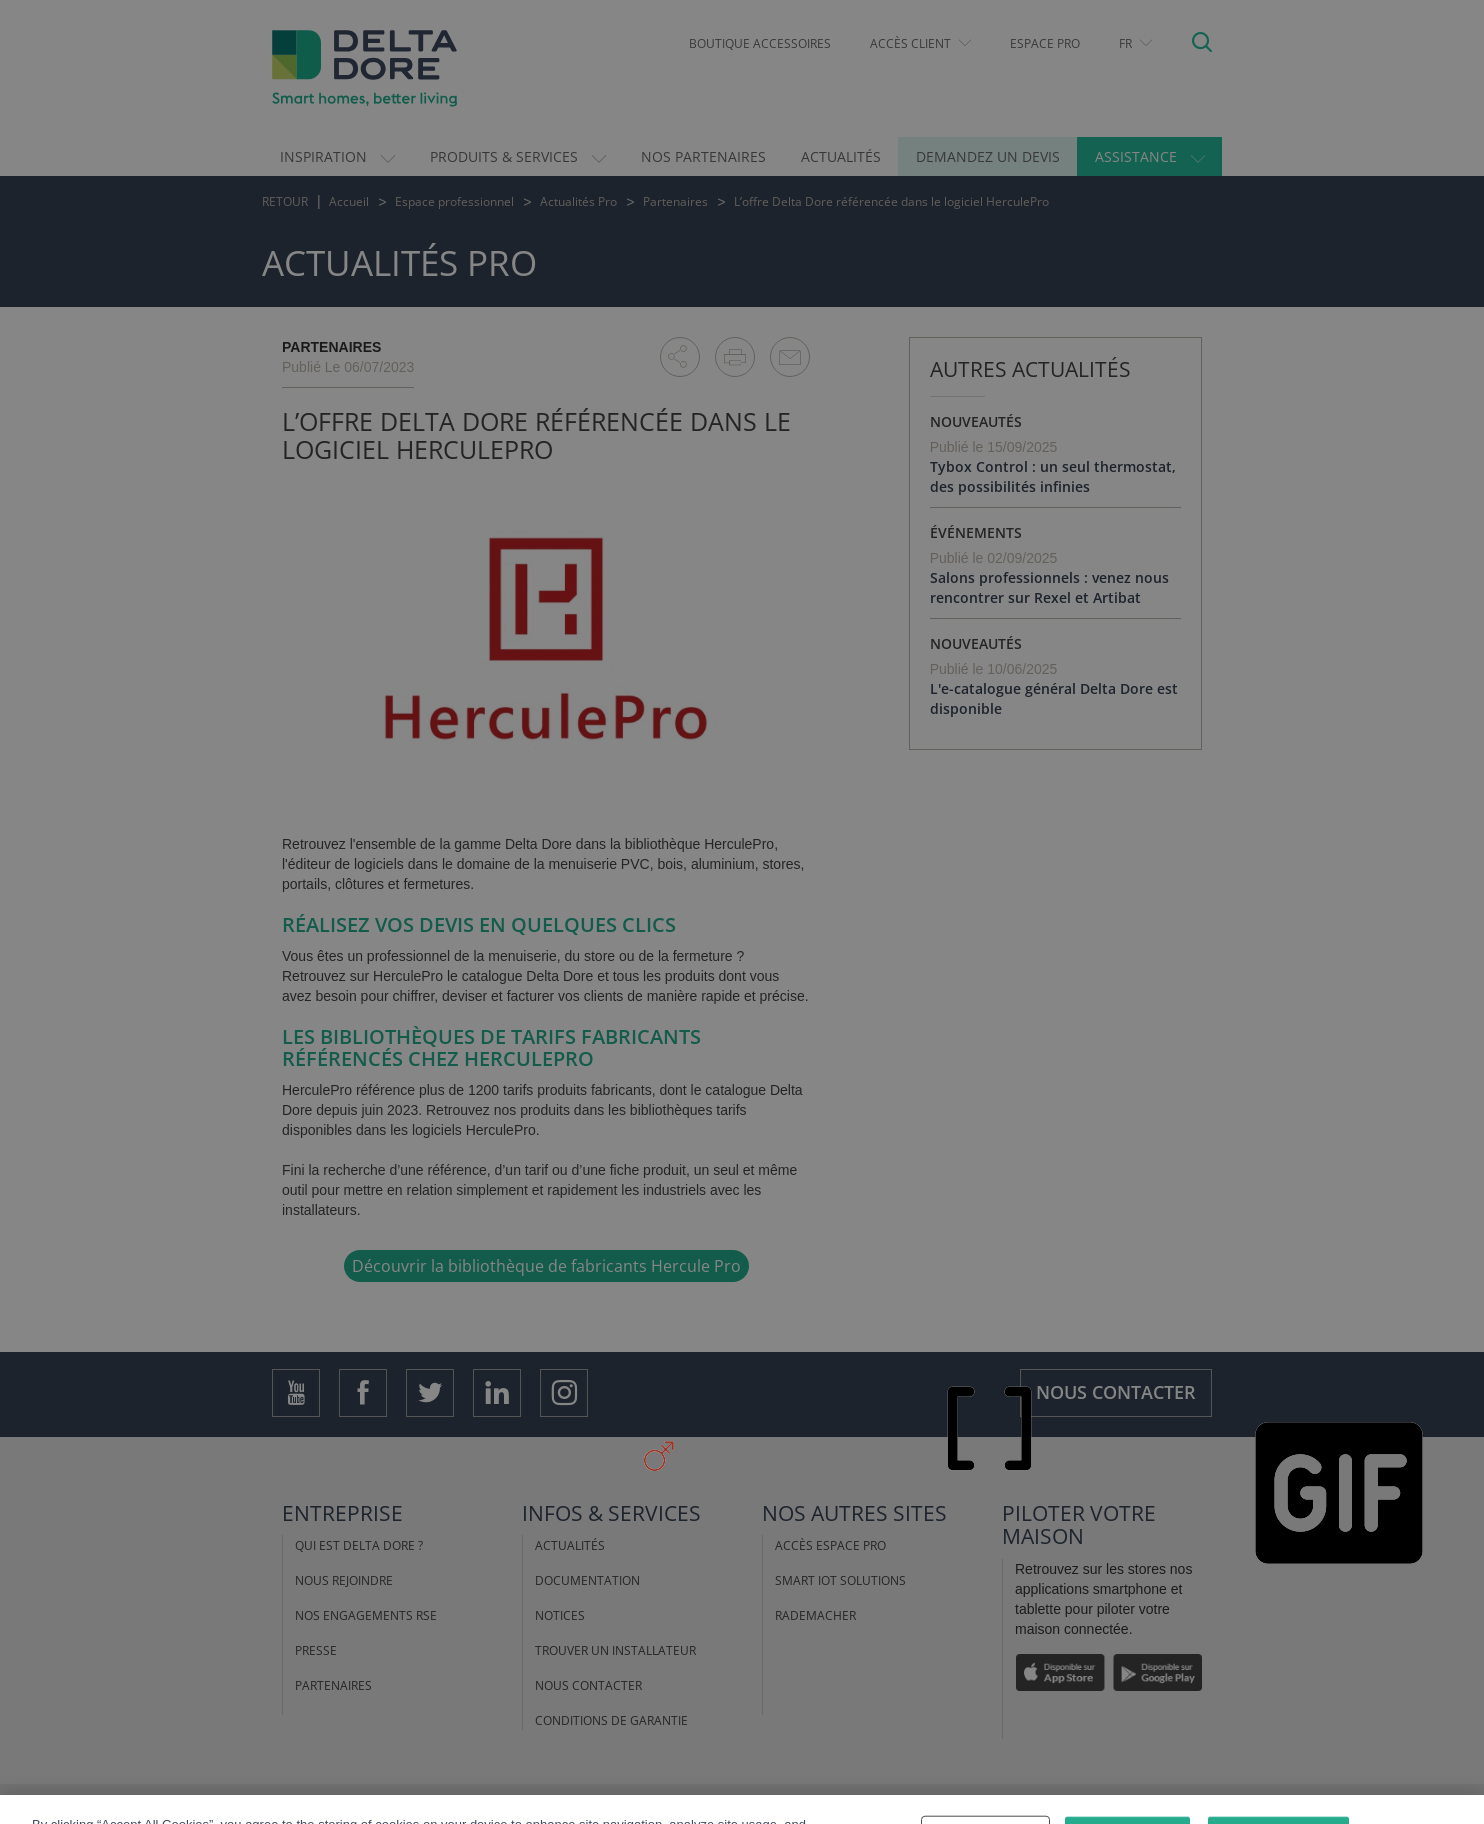 This screenshot has width=1484, height=1824. I want to click on insert code or code block, so click(989, 1428).